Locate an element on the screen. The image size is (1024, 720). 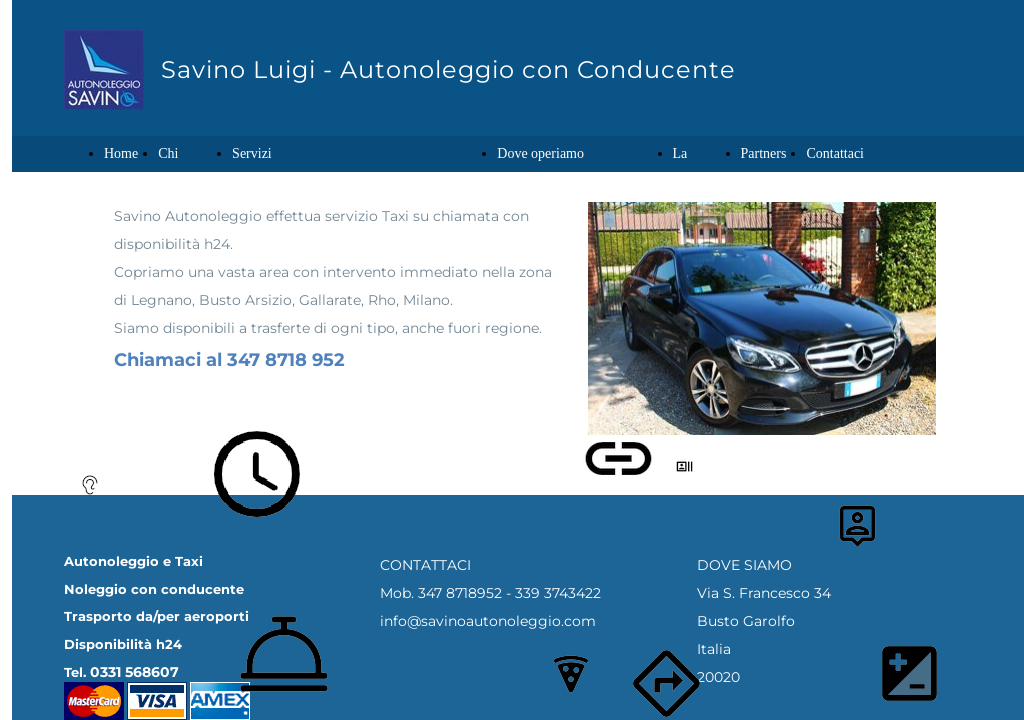
view a person's location on the map is located at coordinates (857, 525).